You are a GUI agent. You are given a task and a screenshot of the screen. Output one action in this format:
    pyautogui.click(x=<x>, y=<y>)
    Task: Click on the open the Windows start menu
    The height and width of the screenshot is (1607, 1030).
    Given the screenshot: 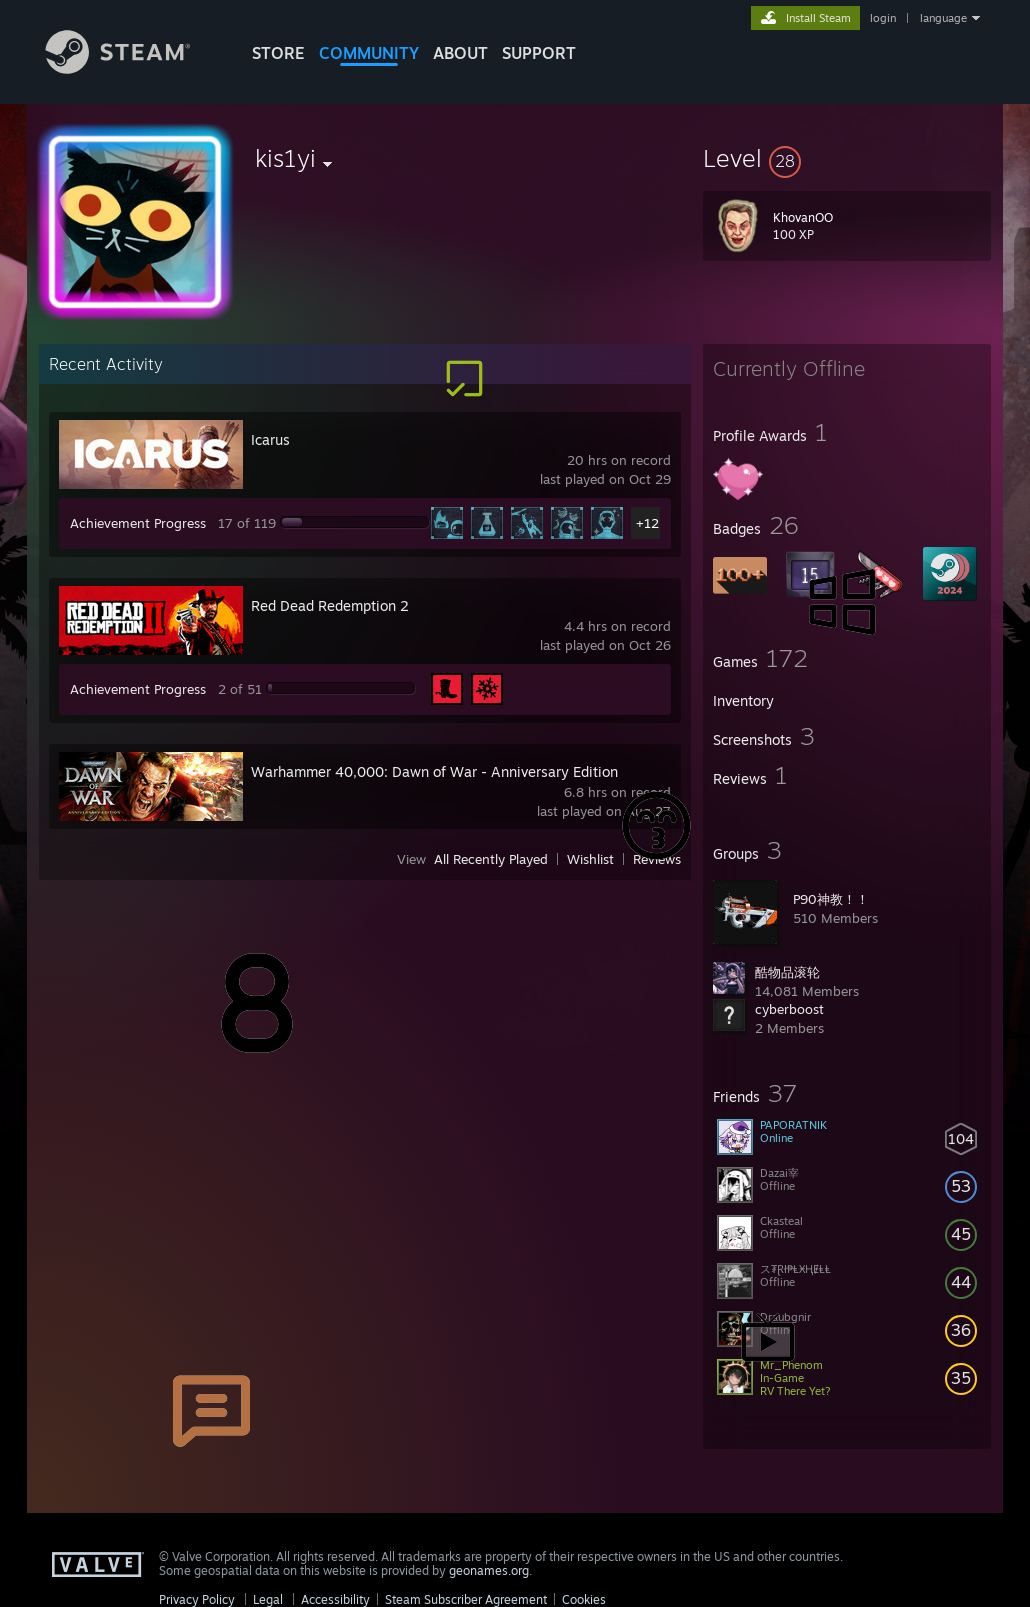 What is the action you would take?
    pyautogui.click(x=845, y=602)
    